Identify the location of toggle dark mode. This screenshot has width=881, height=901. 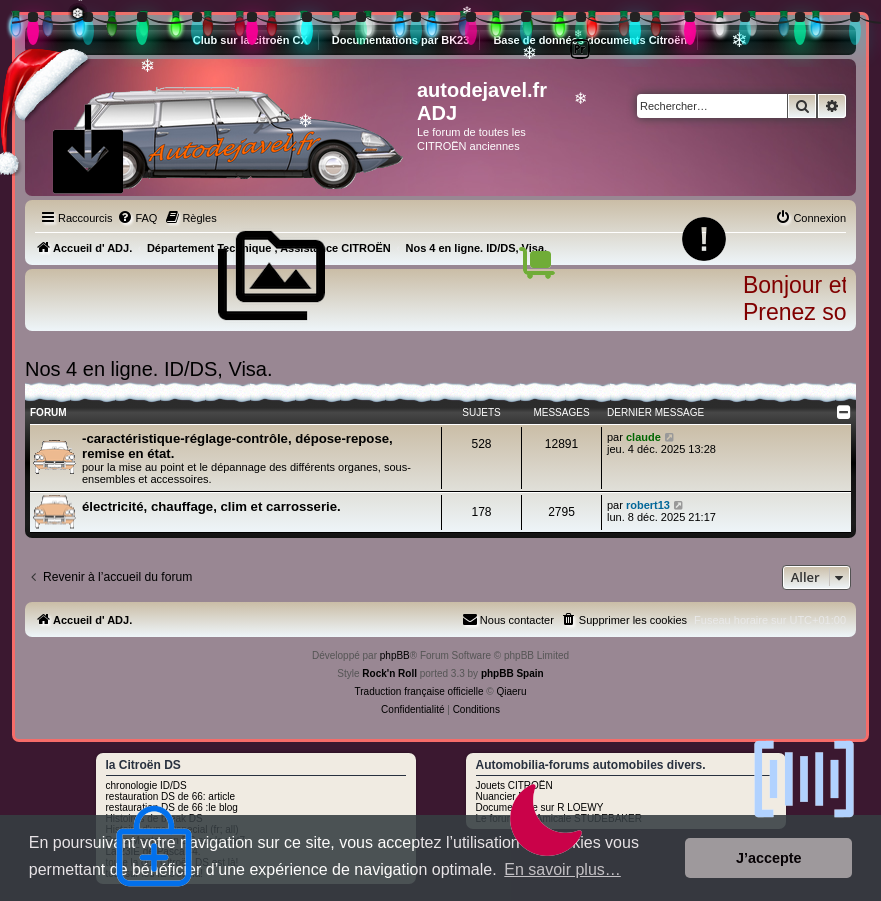
(546, 820).